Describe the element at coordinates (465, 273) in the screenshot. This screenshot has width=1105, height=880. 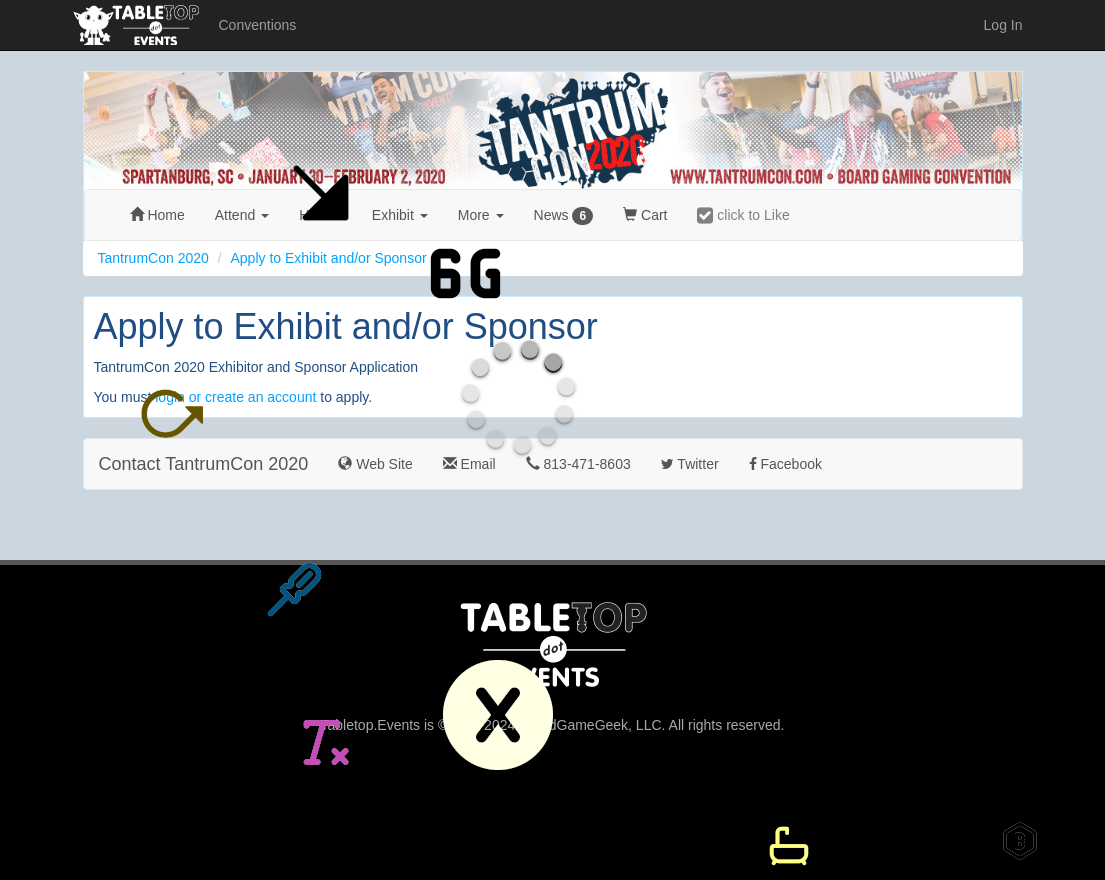
I see `indicates 6G network connectivity status` at that location.